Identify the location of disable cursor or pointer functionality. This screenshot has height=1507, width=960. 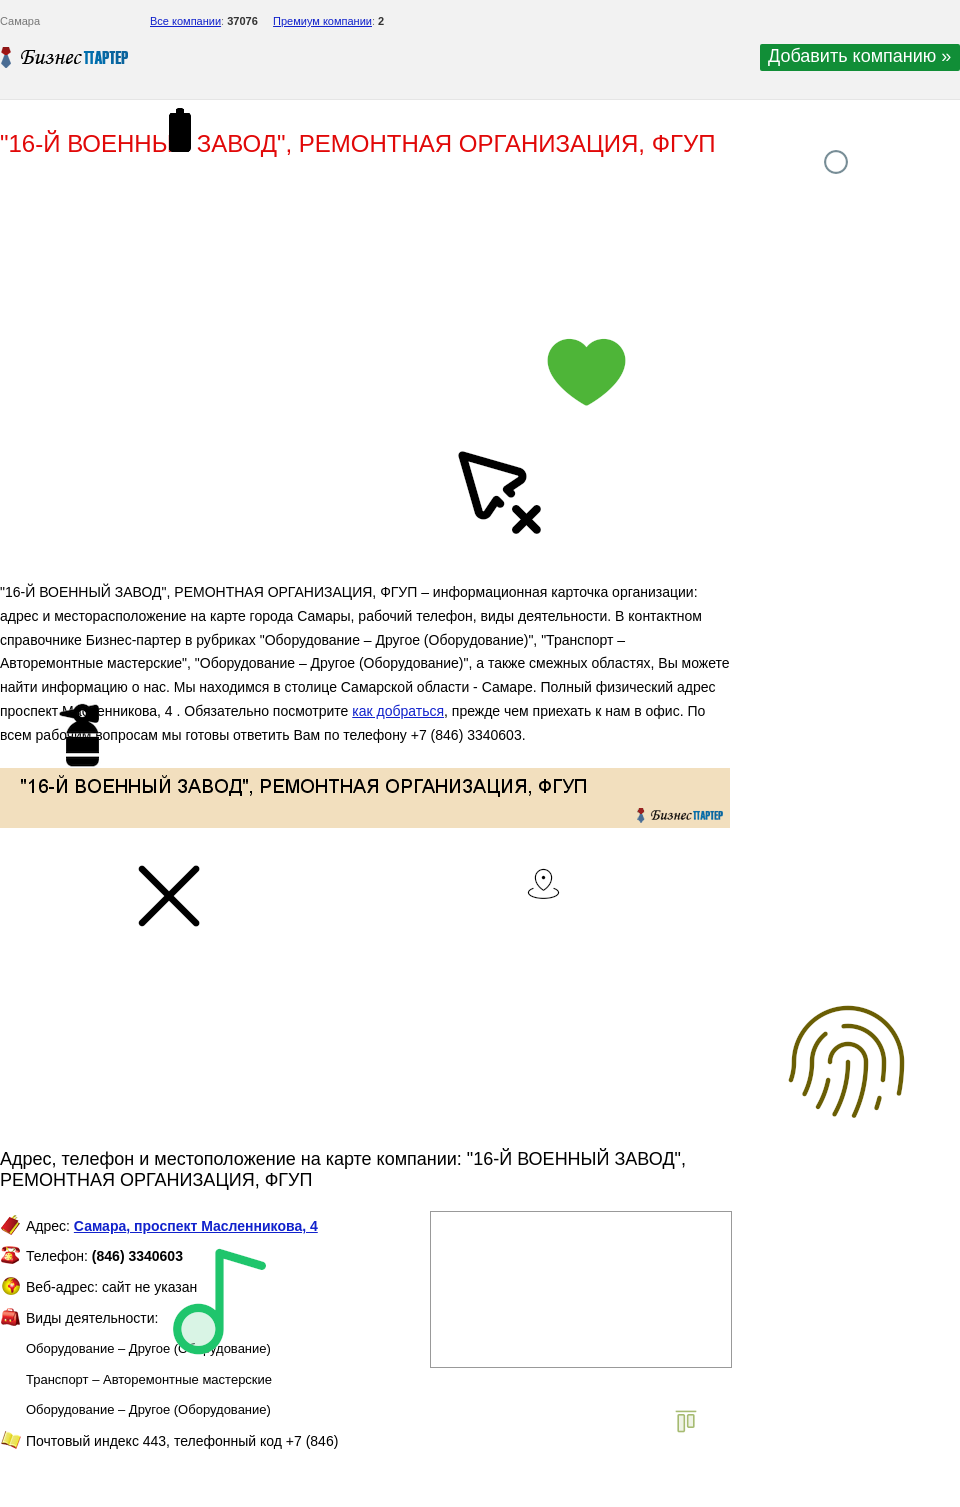
(495, 488).